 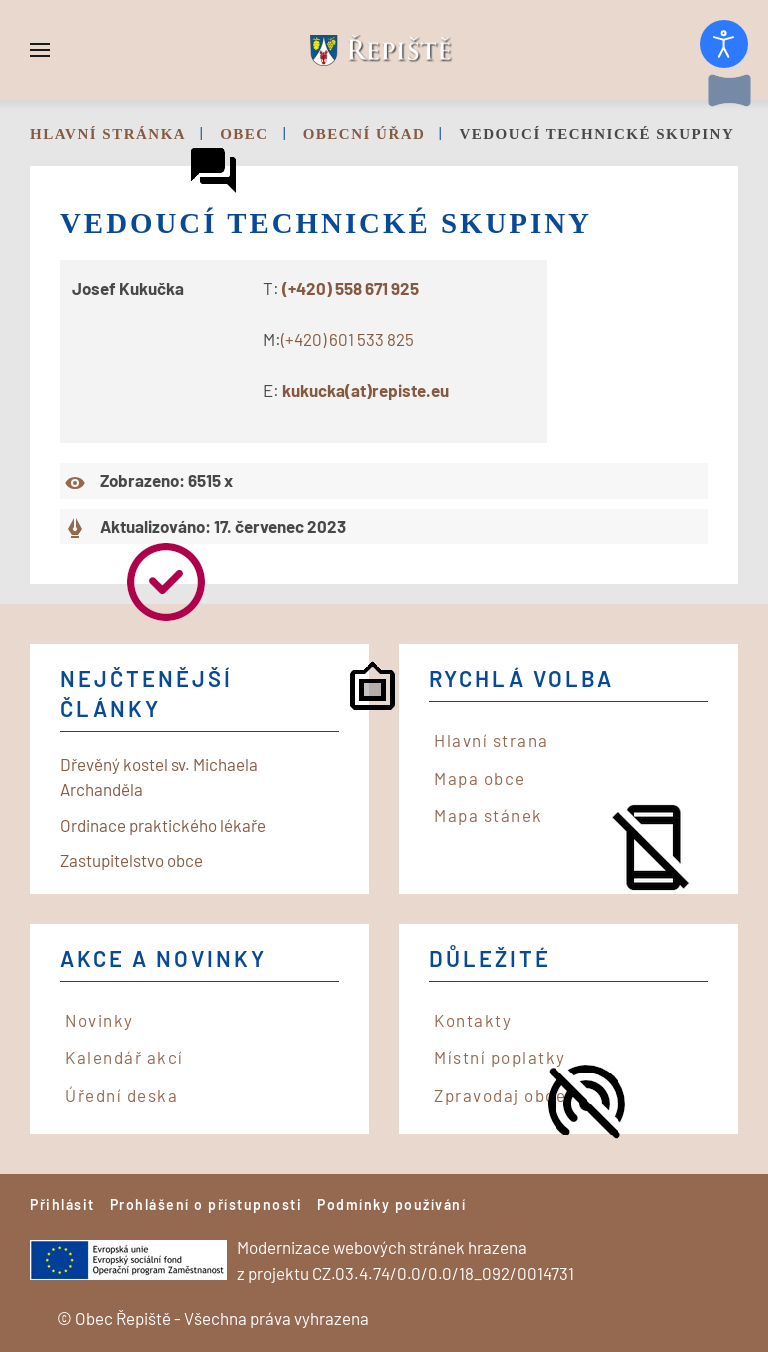 I want to click on switch to panorama photo mode, so click(x=729, y=90).